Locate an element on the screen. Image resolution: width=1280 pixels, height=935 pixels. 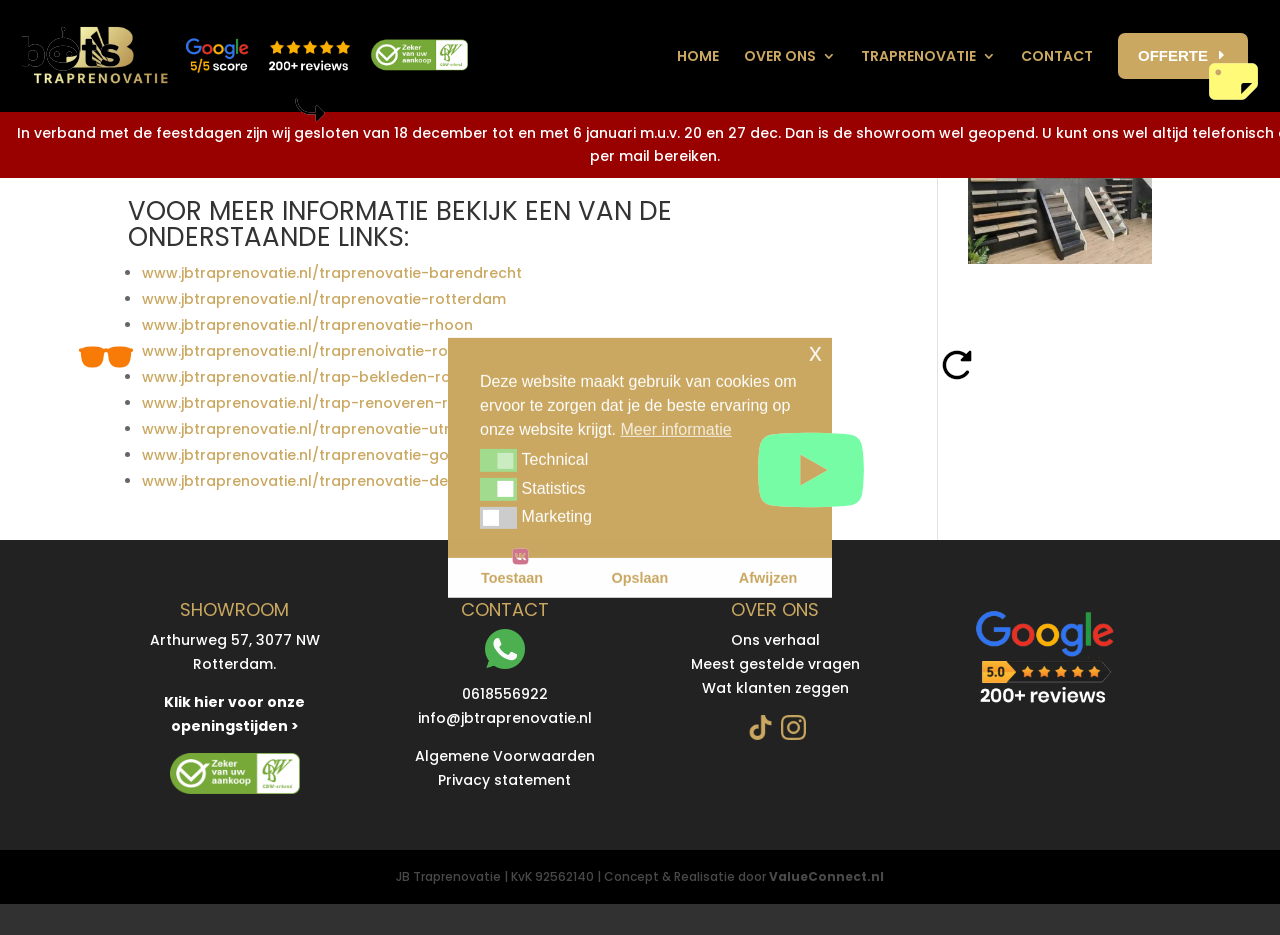
reply to a message or comment is located at coordinates (310, 110).